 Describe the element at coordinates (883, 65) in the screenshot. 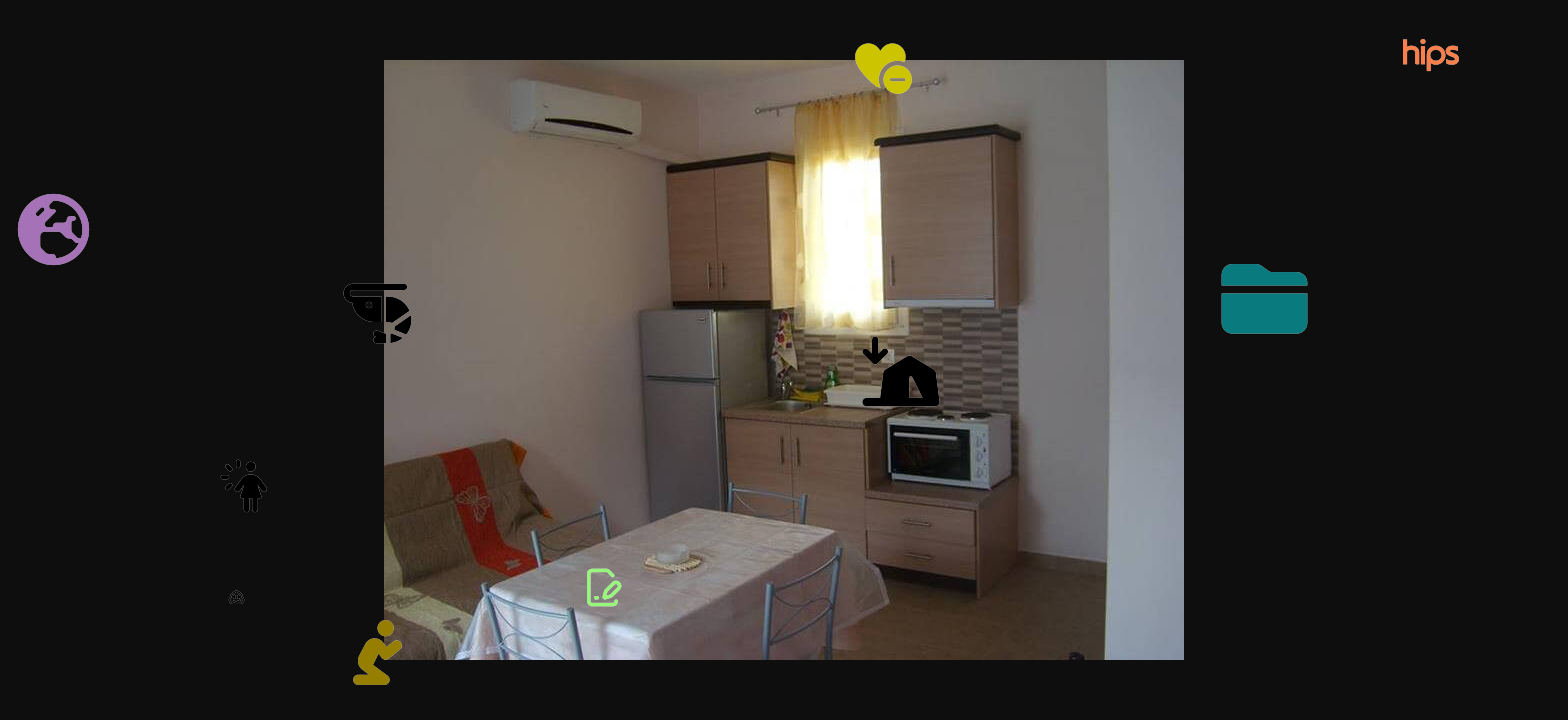

I see `remove from favorites` at that location.